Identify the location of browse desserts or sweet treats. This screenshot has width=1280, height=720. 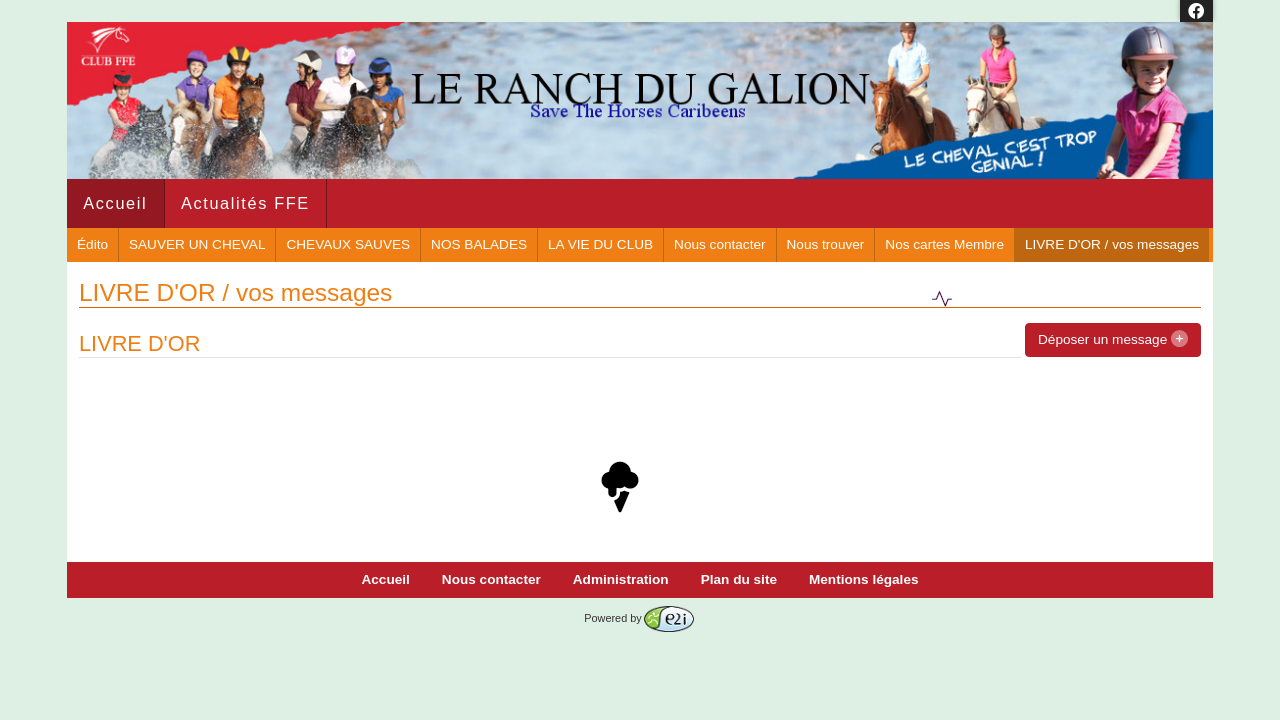
(620, 487).